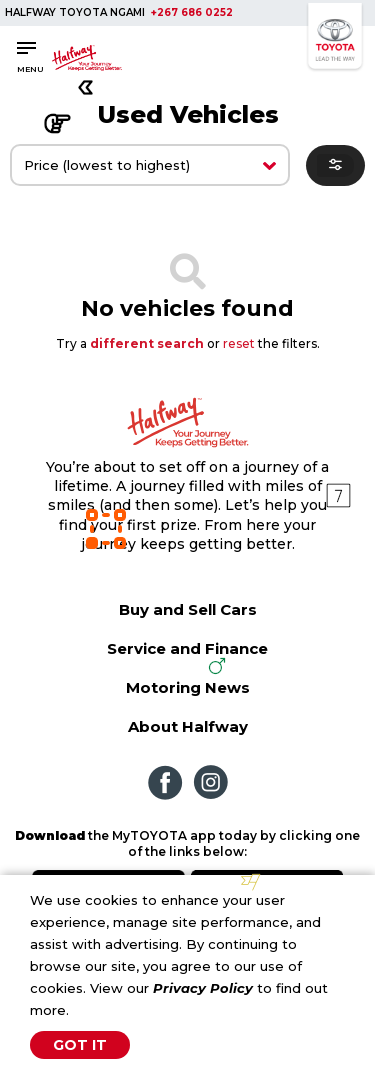  I want to click on set transform anchor to bottom-left corner, so click(106, 529).